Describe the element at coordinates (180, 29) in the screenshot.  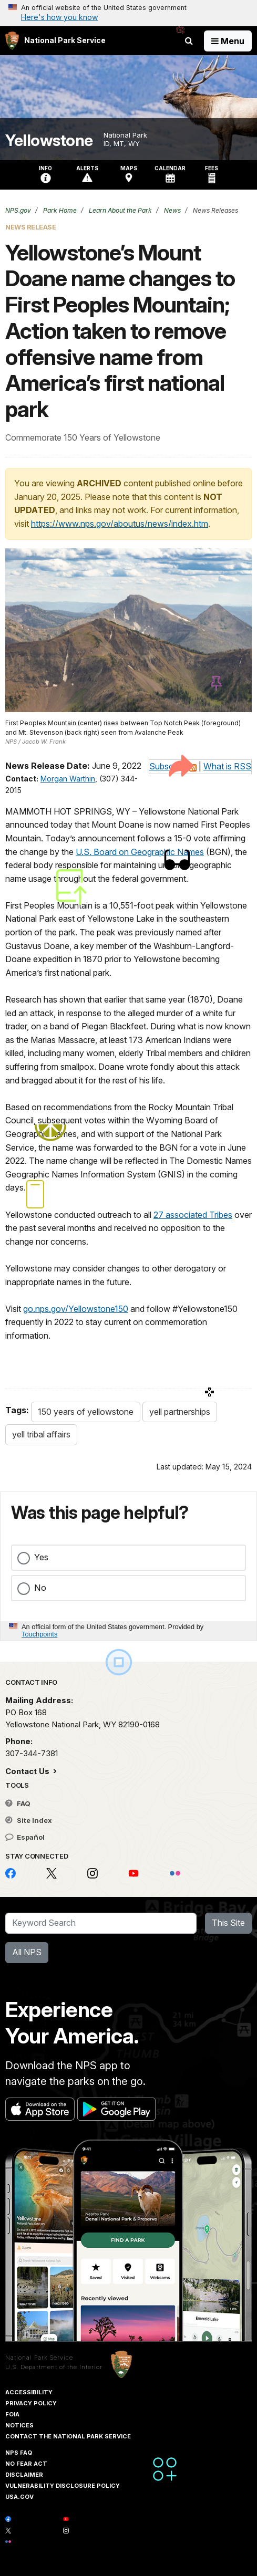
I see `add item to shopping basket` at that location.